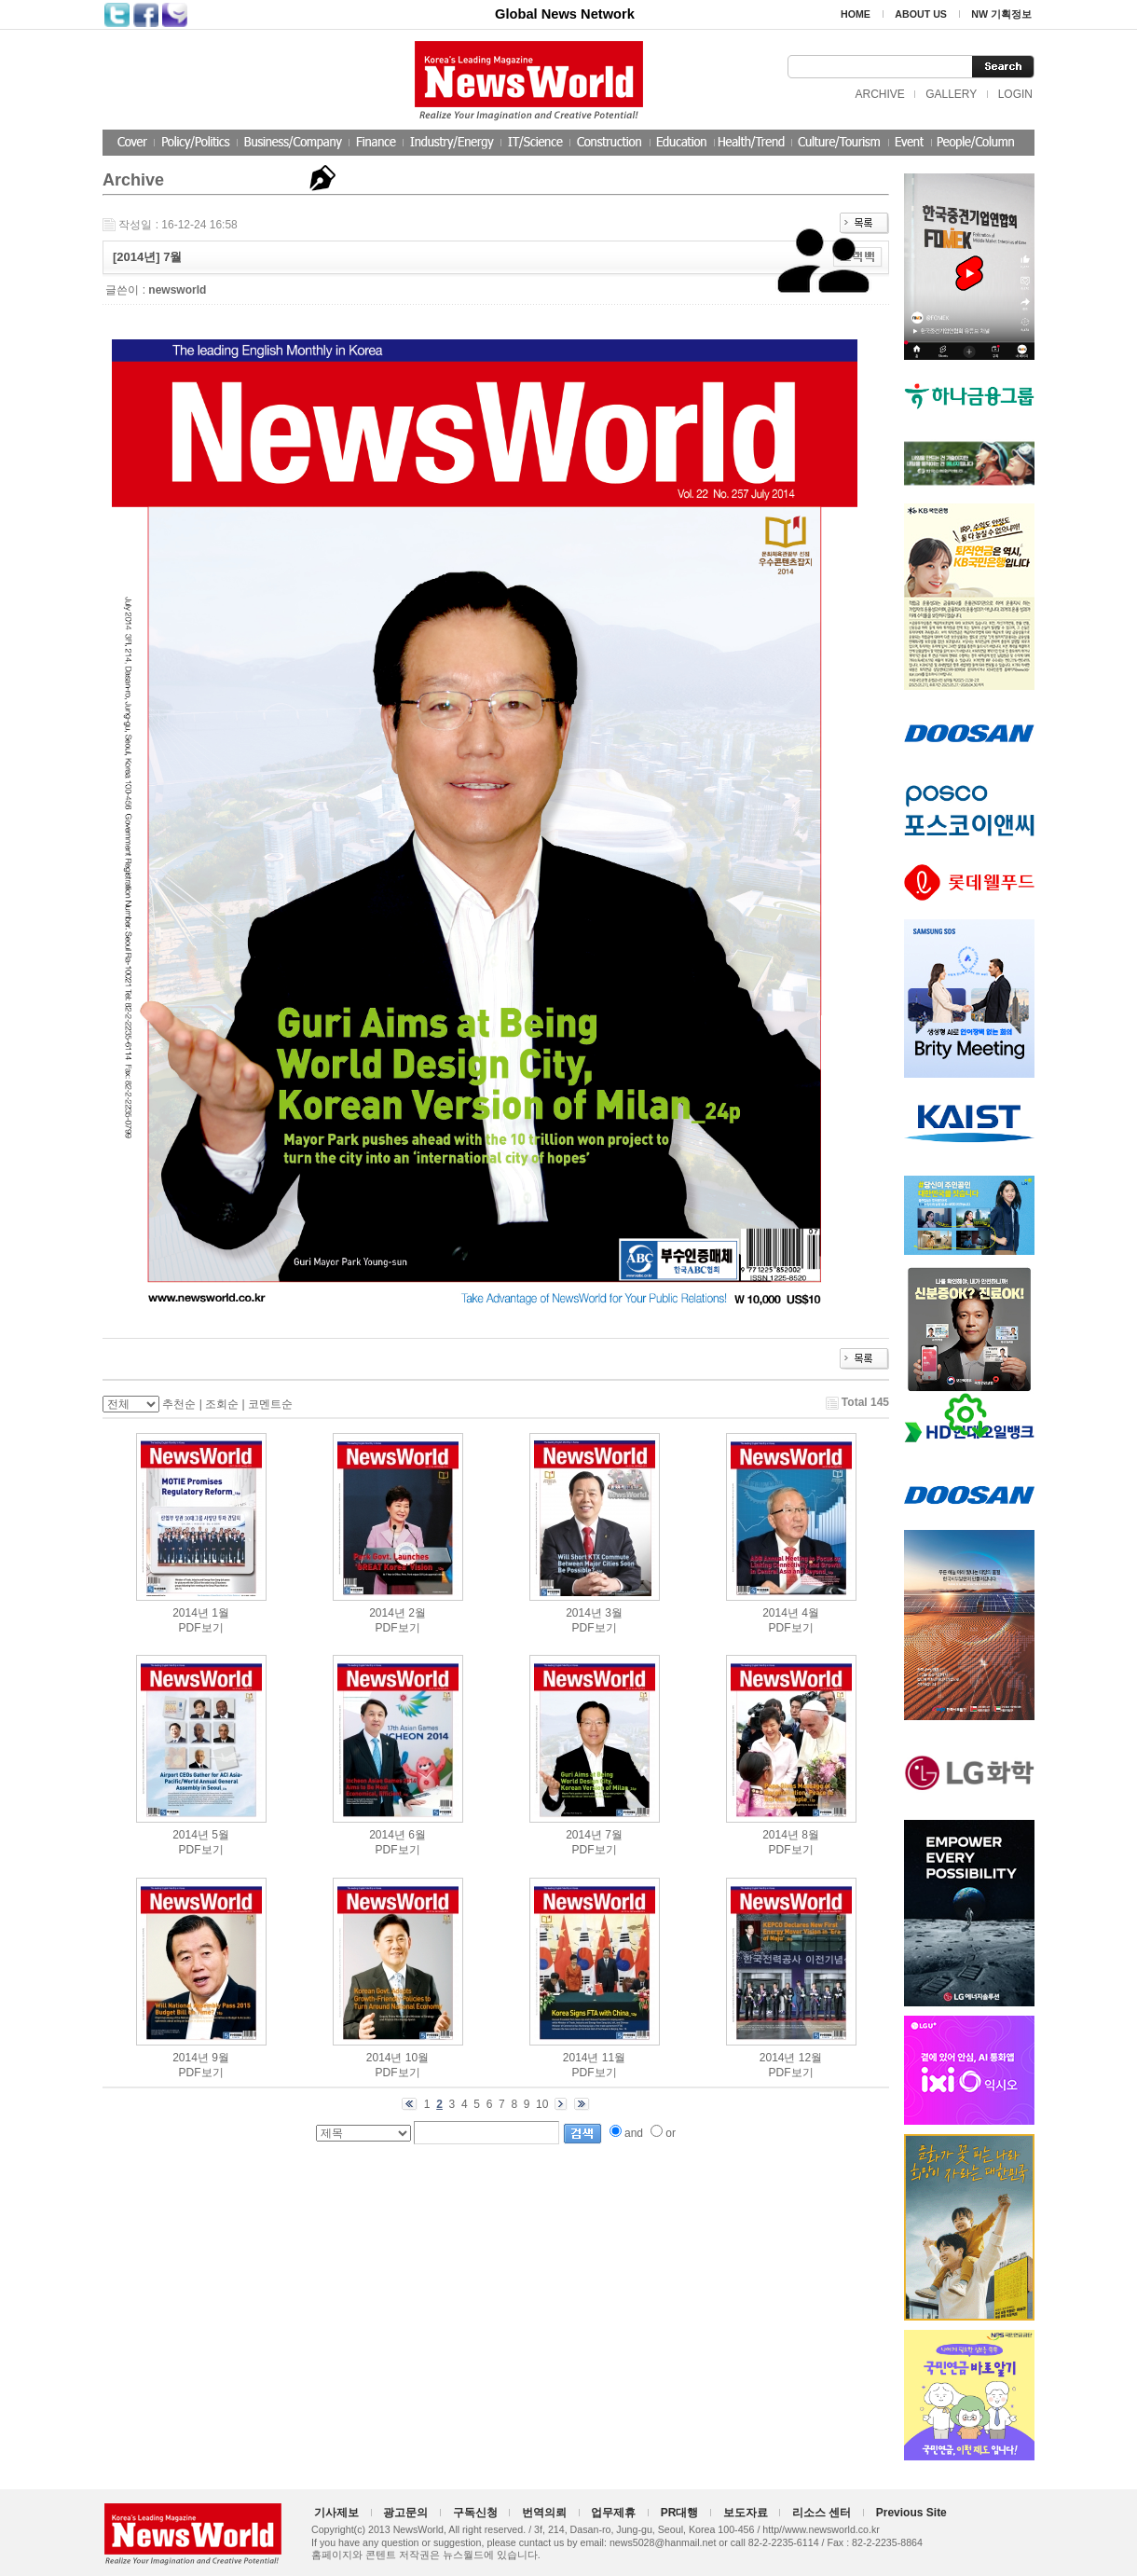 Image resolution: width=1137 pixels, height=2576 pixels. I want to click on download or export settings, so click(966, 1414).